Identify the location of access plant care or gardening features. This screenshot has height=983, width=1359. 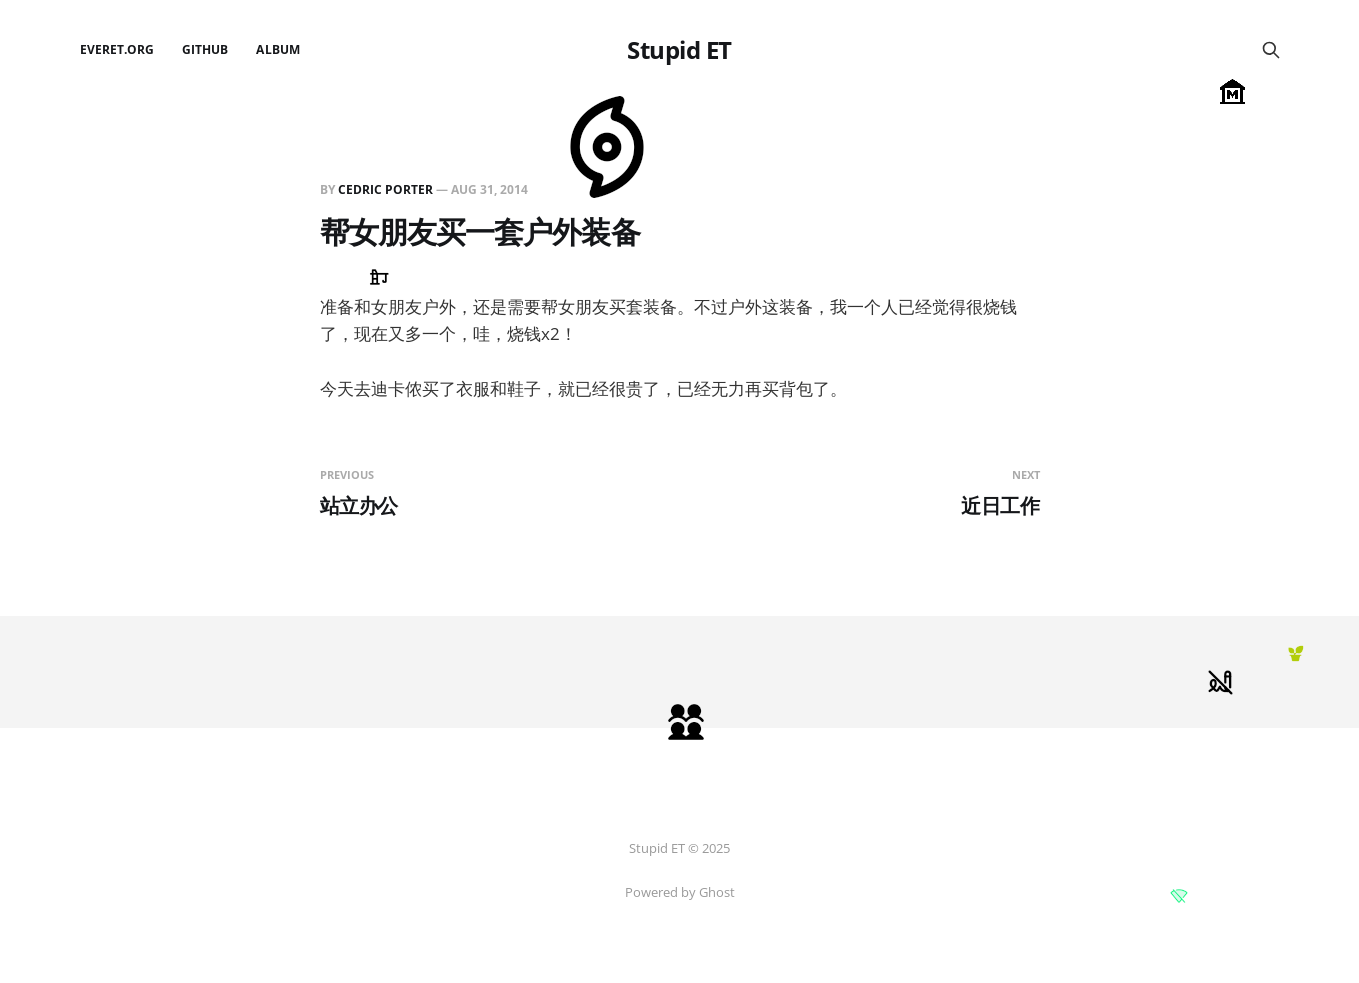
(1295, 653).